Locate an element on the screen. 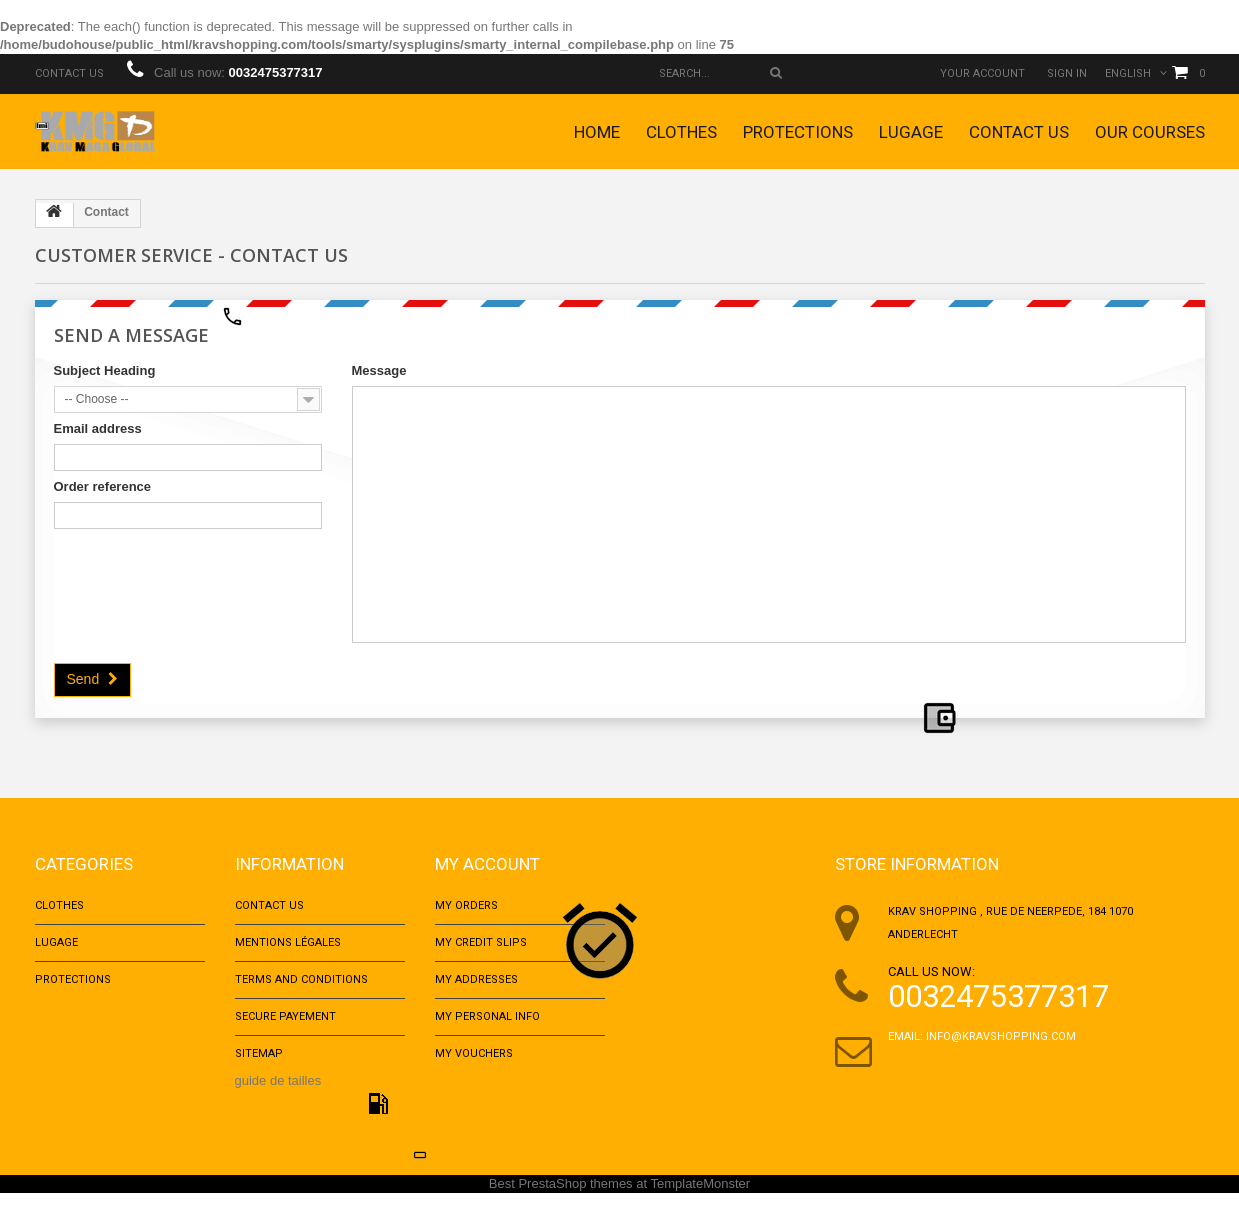 This screenshot has width=1239, height=1208. tap to make a phone call is located at coordinates (232, 316).